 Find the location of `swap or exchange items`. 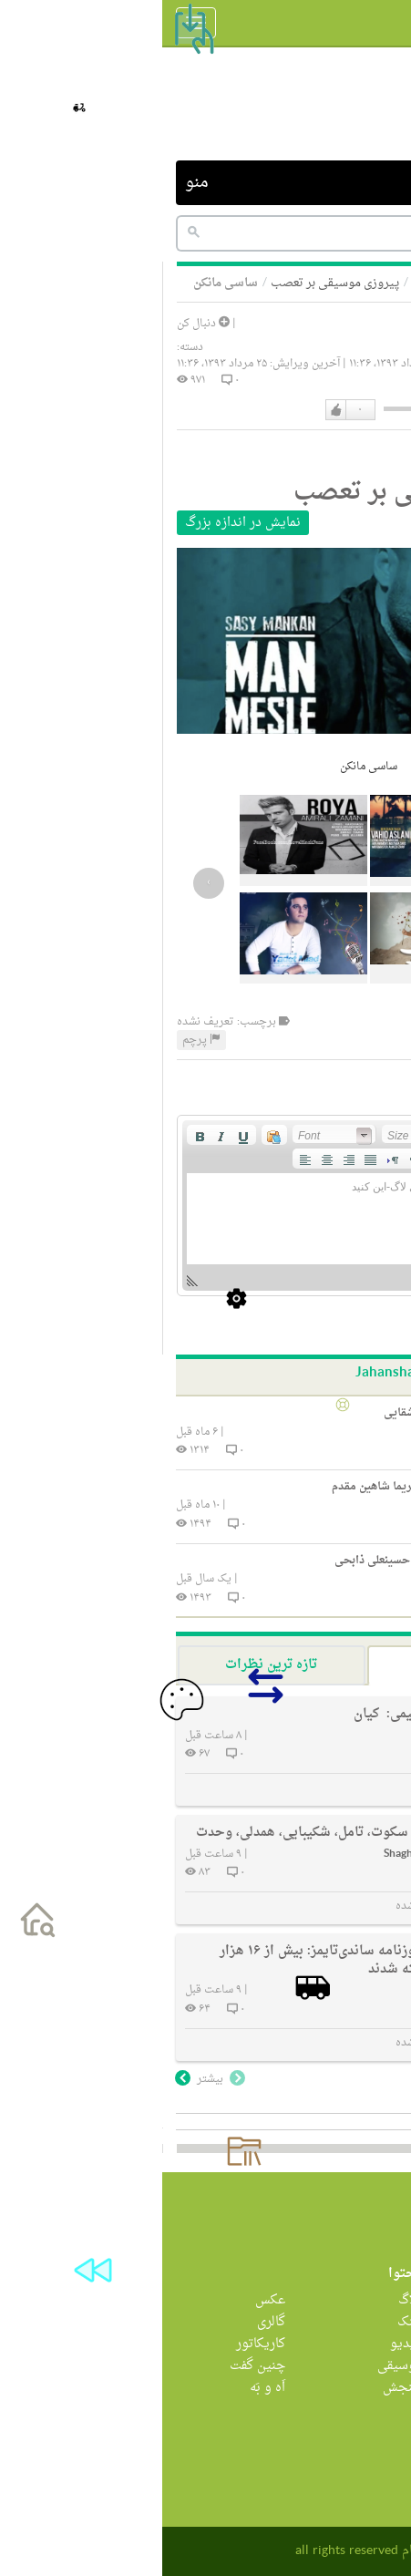

swap or exchange items is located at coordinates (265, 1685).